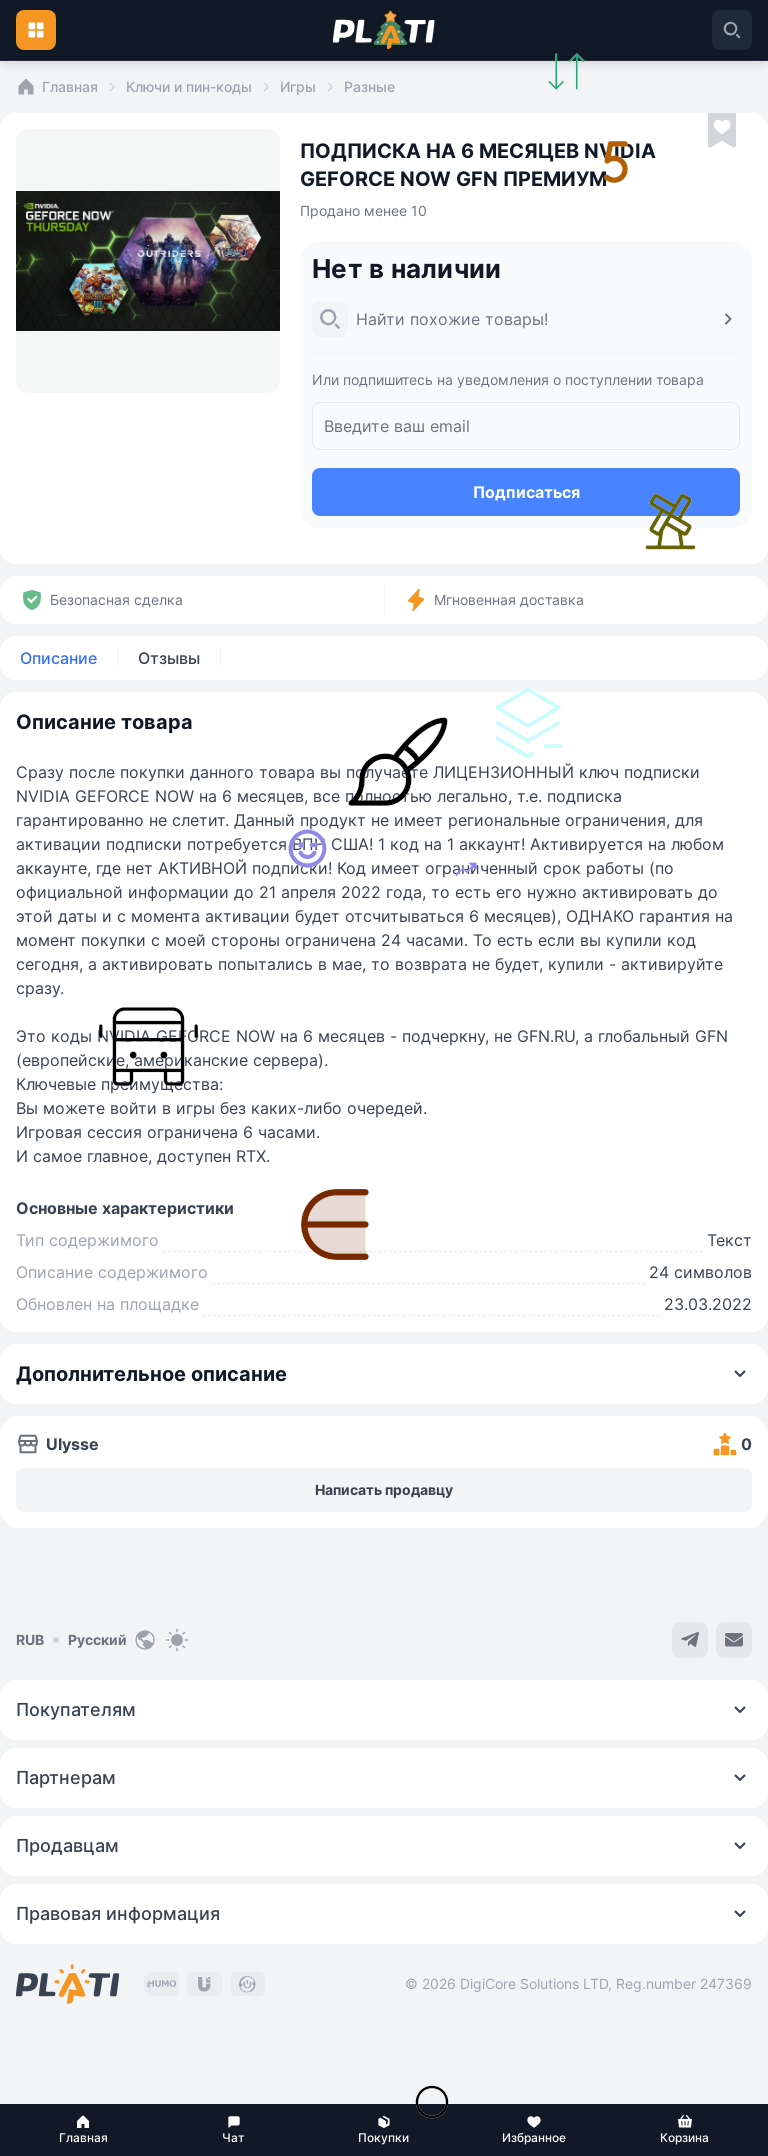 This screenshot has width=768, height=2156. Describe the element at coordinates (670, 522) in the screenshot. I see `indicates wind or renewable energy settings` at that location.